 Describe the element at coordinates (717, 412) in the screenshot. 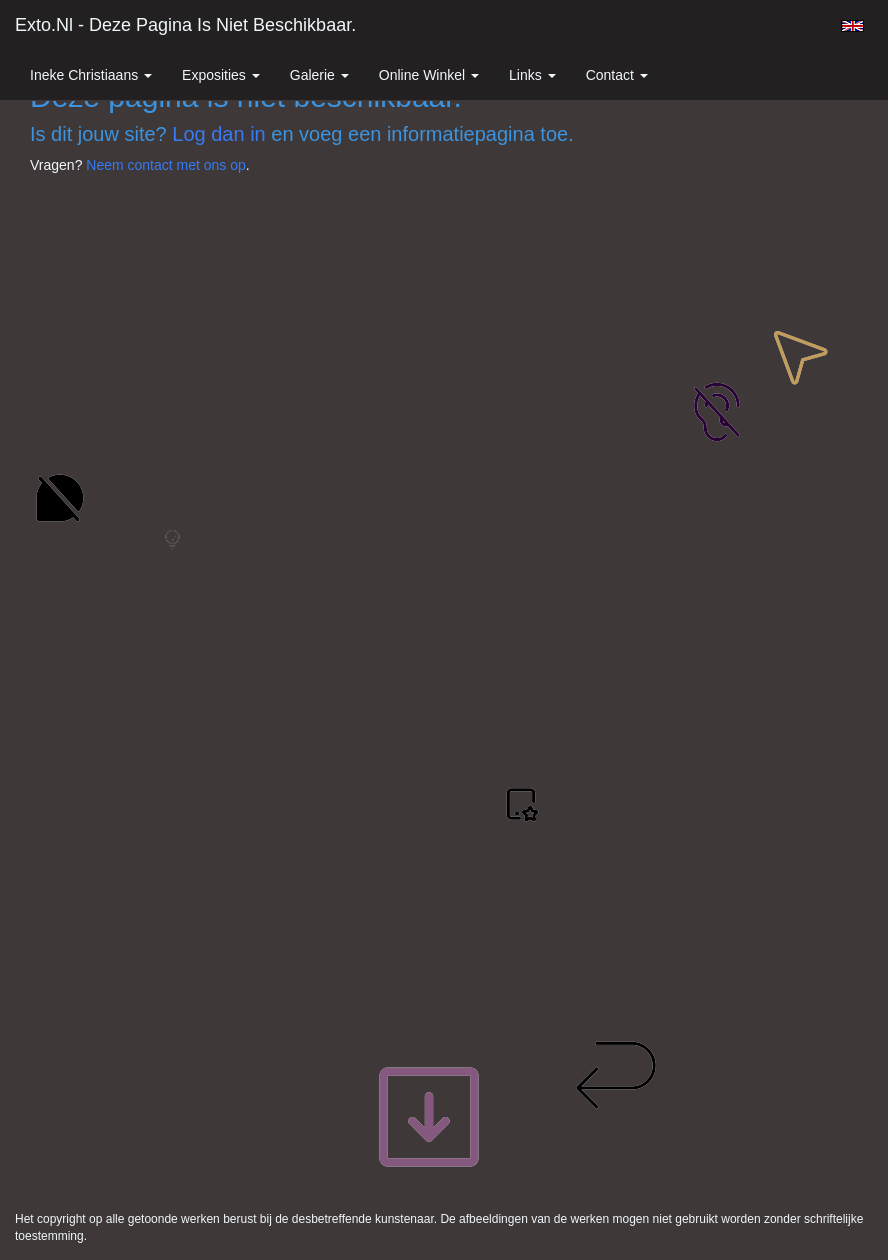

I see `mute or disable audio/sound` at that location.